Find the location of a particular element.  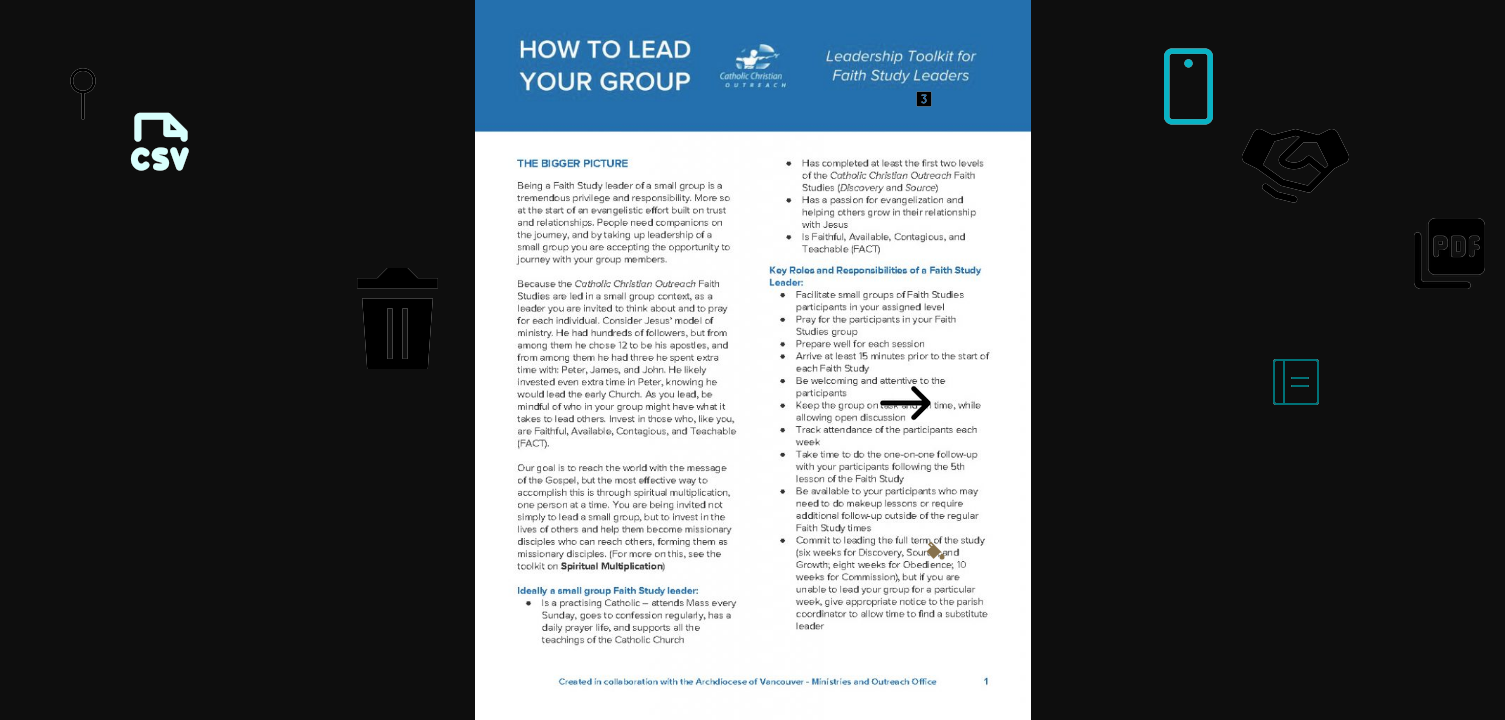

navigate to the next item or screen is located at coordinates (906, 403).